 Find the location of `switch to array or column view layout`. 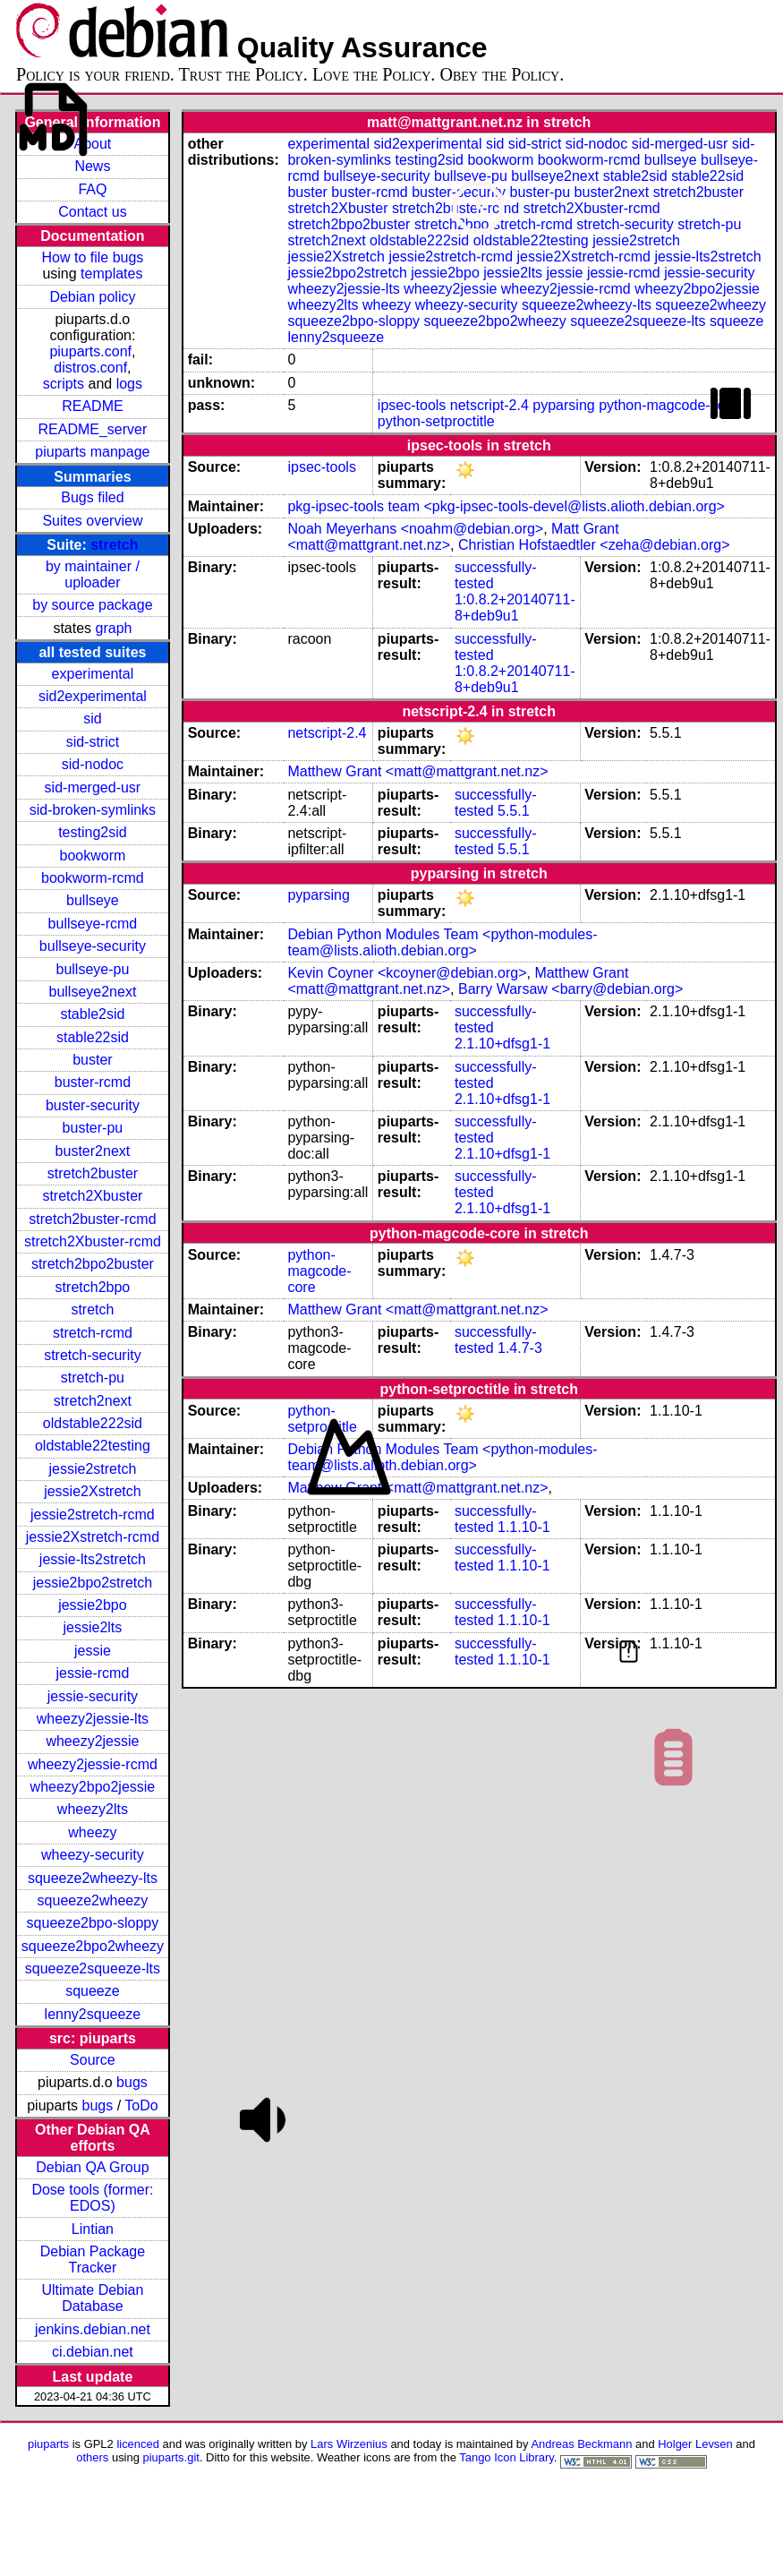

switch to array or column view layout is located at coordinates (729, 405).